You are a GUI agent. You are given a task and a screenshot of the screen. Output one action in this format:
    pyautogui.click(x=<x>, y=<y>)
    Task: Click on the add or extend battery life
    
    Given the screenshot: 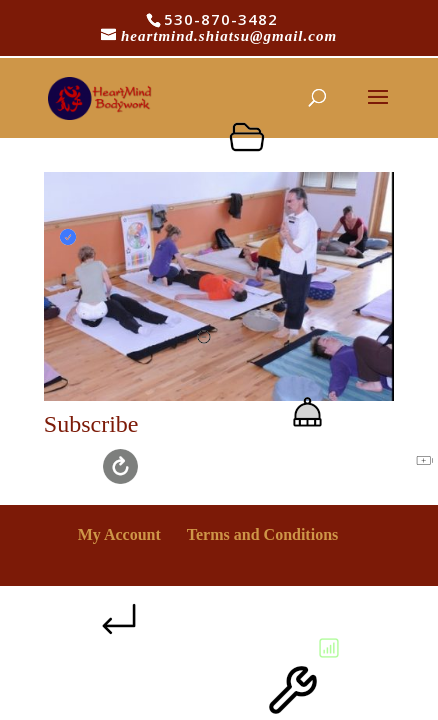 What is the action you would take?
    pyautogui.click(x=424, y=460)
    